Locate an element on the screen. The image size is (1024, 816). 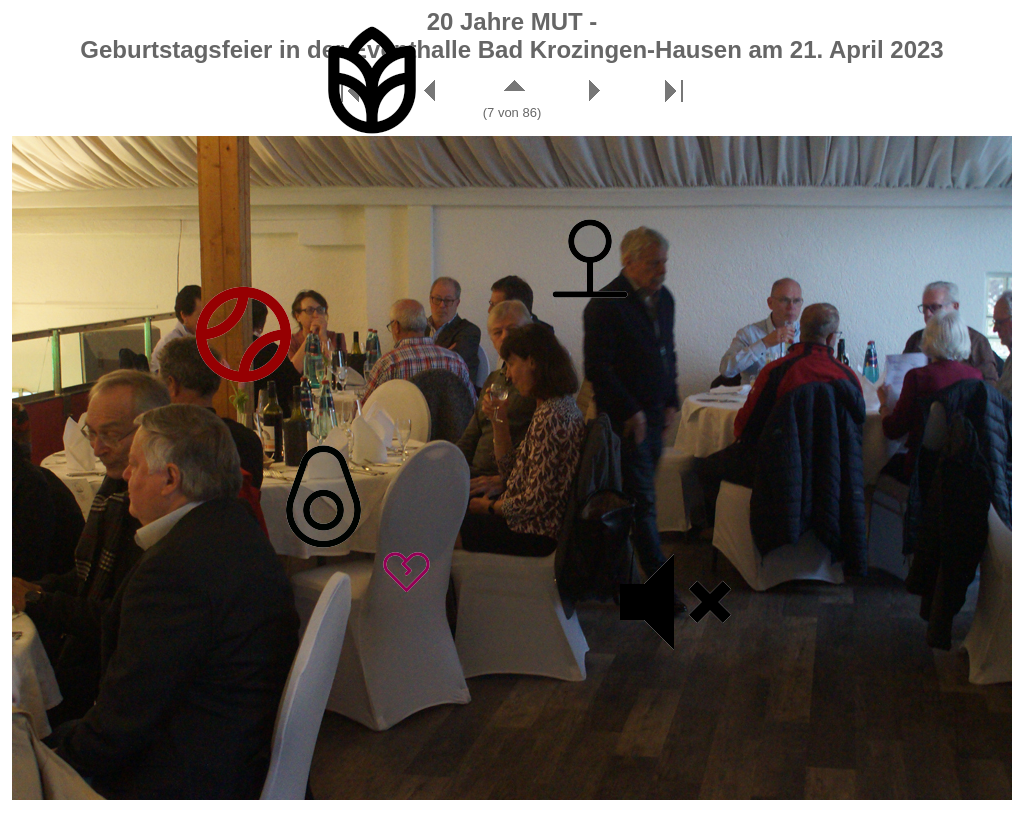
mute audio or sound is located at coordinates (680, 602).